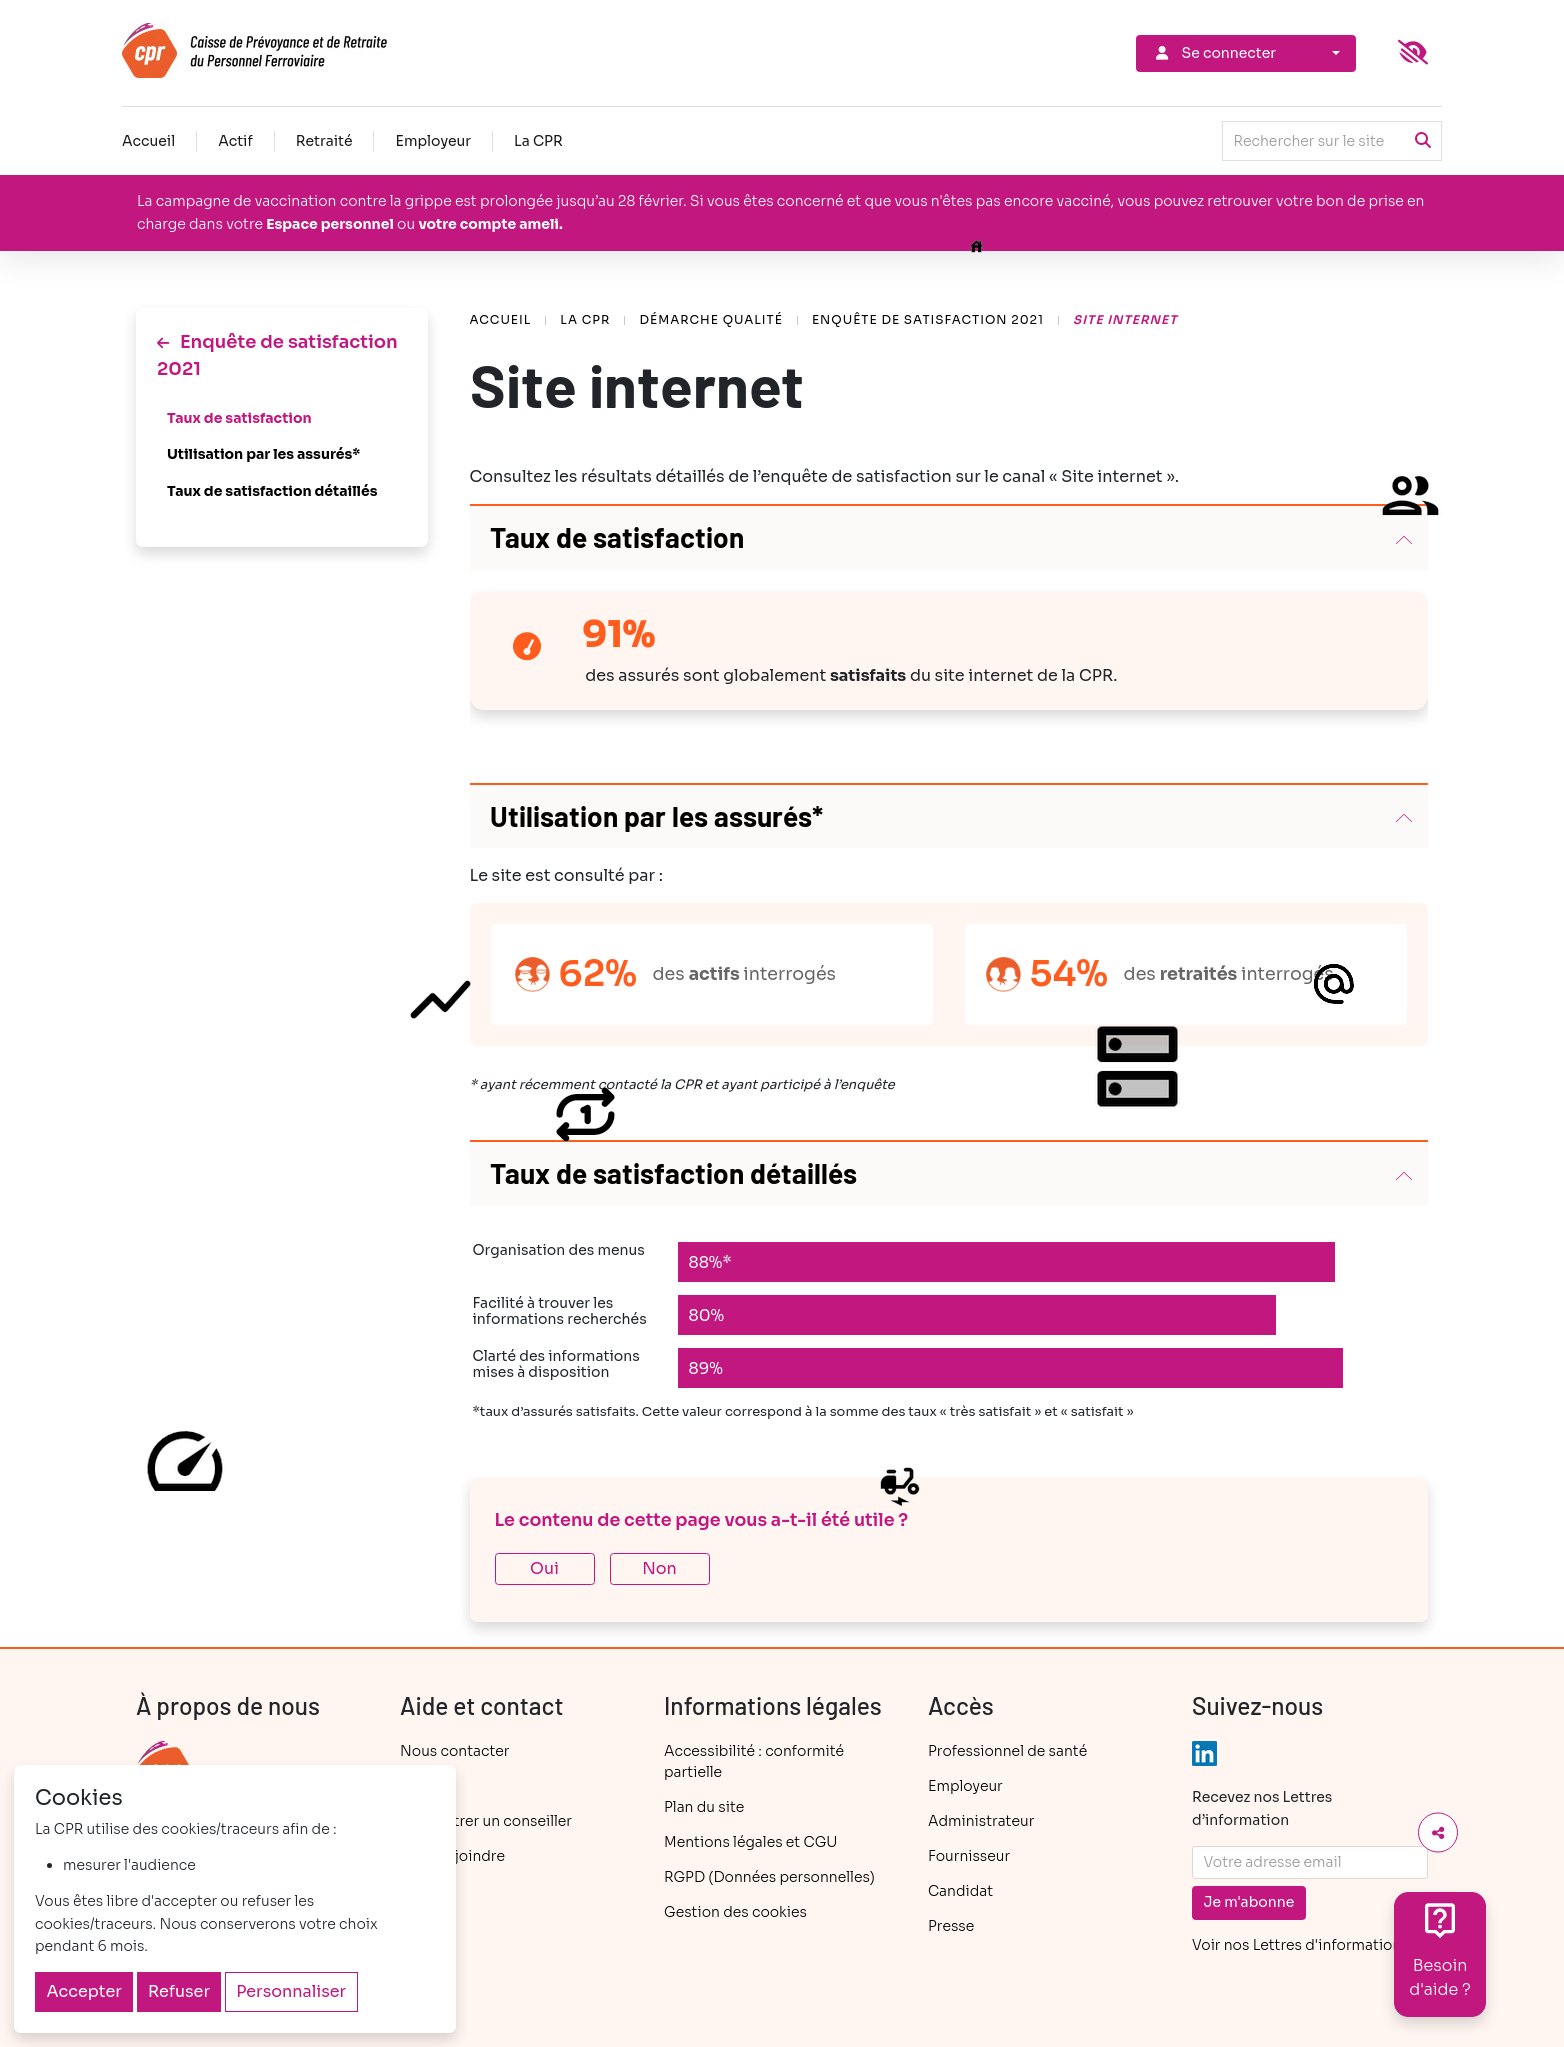 This screenshot has height=2047, width=1564. Describe the element at coordinates (185, 1461) in the screenshot. I see `adjust playback speed` at that location.